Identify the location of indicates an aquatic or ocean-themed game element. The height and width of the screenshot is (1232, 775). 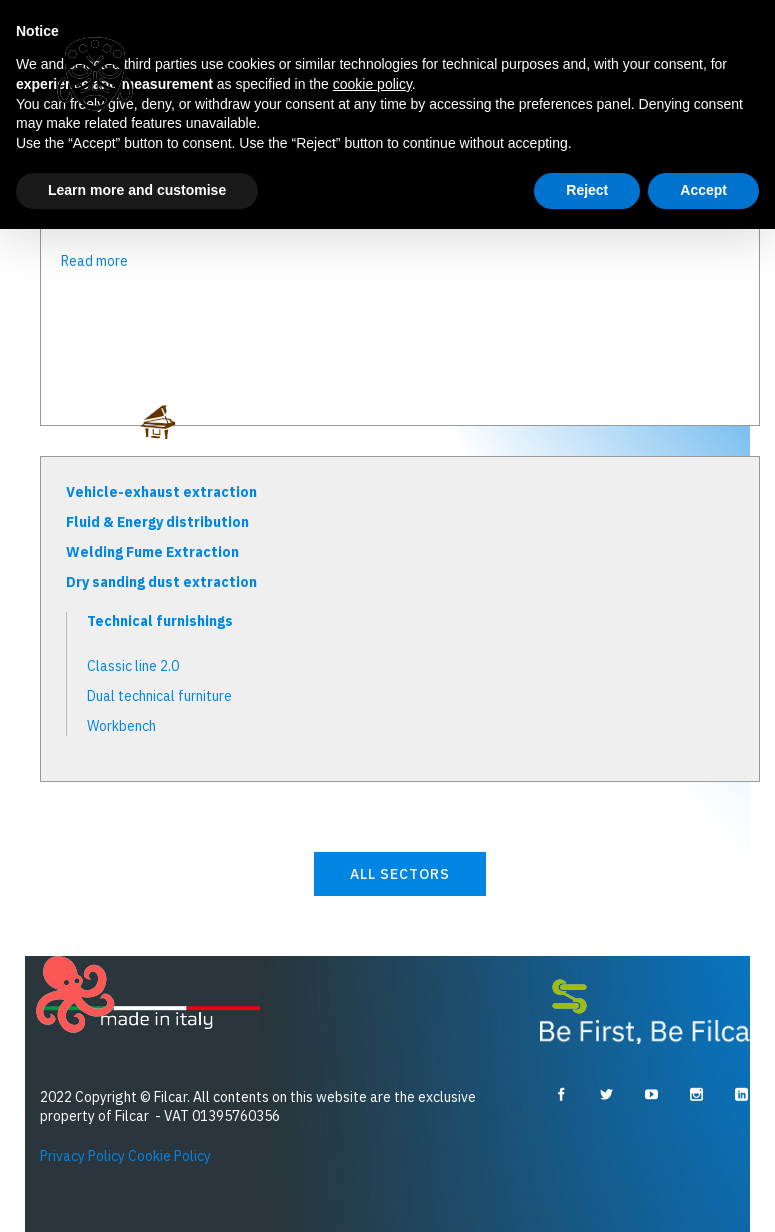
(75, 994).